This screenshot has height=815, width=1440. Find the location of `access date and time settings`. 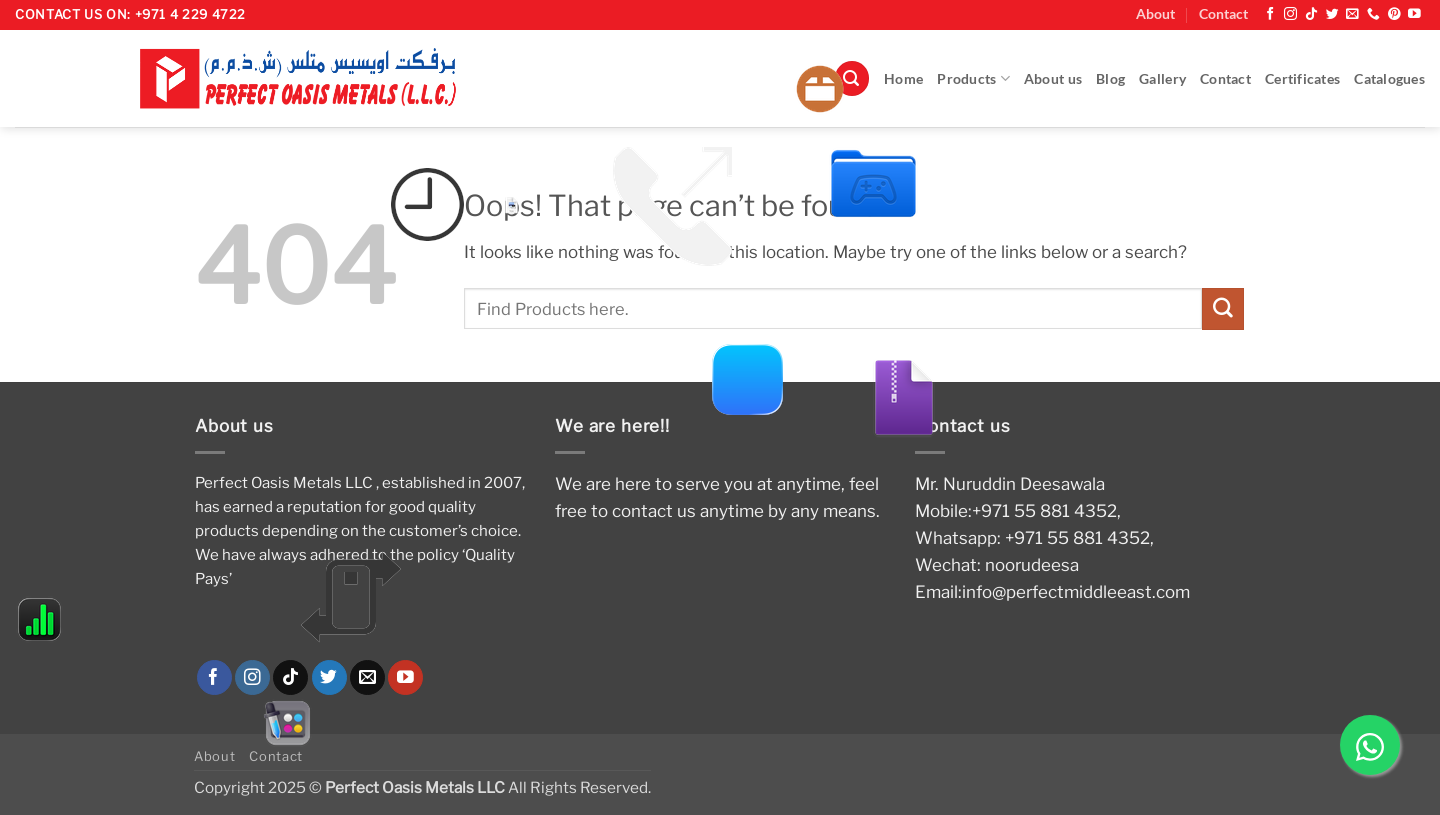

access date and time settings is located at coordinates (427, 204).